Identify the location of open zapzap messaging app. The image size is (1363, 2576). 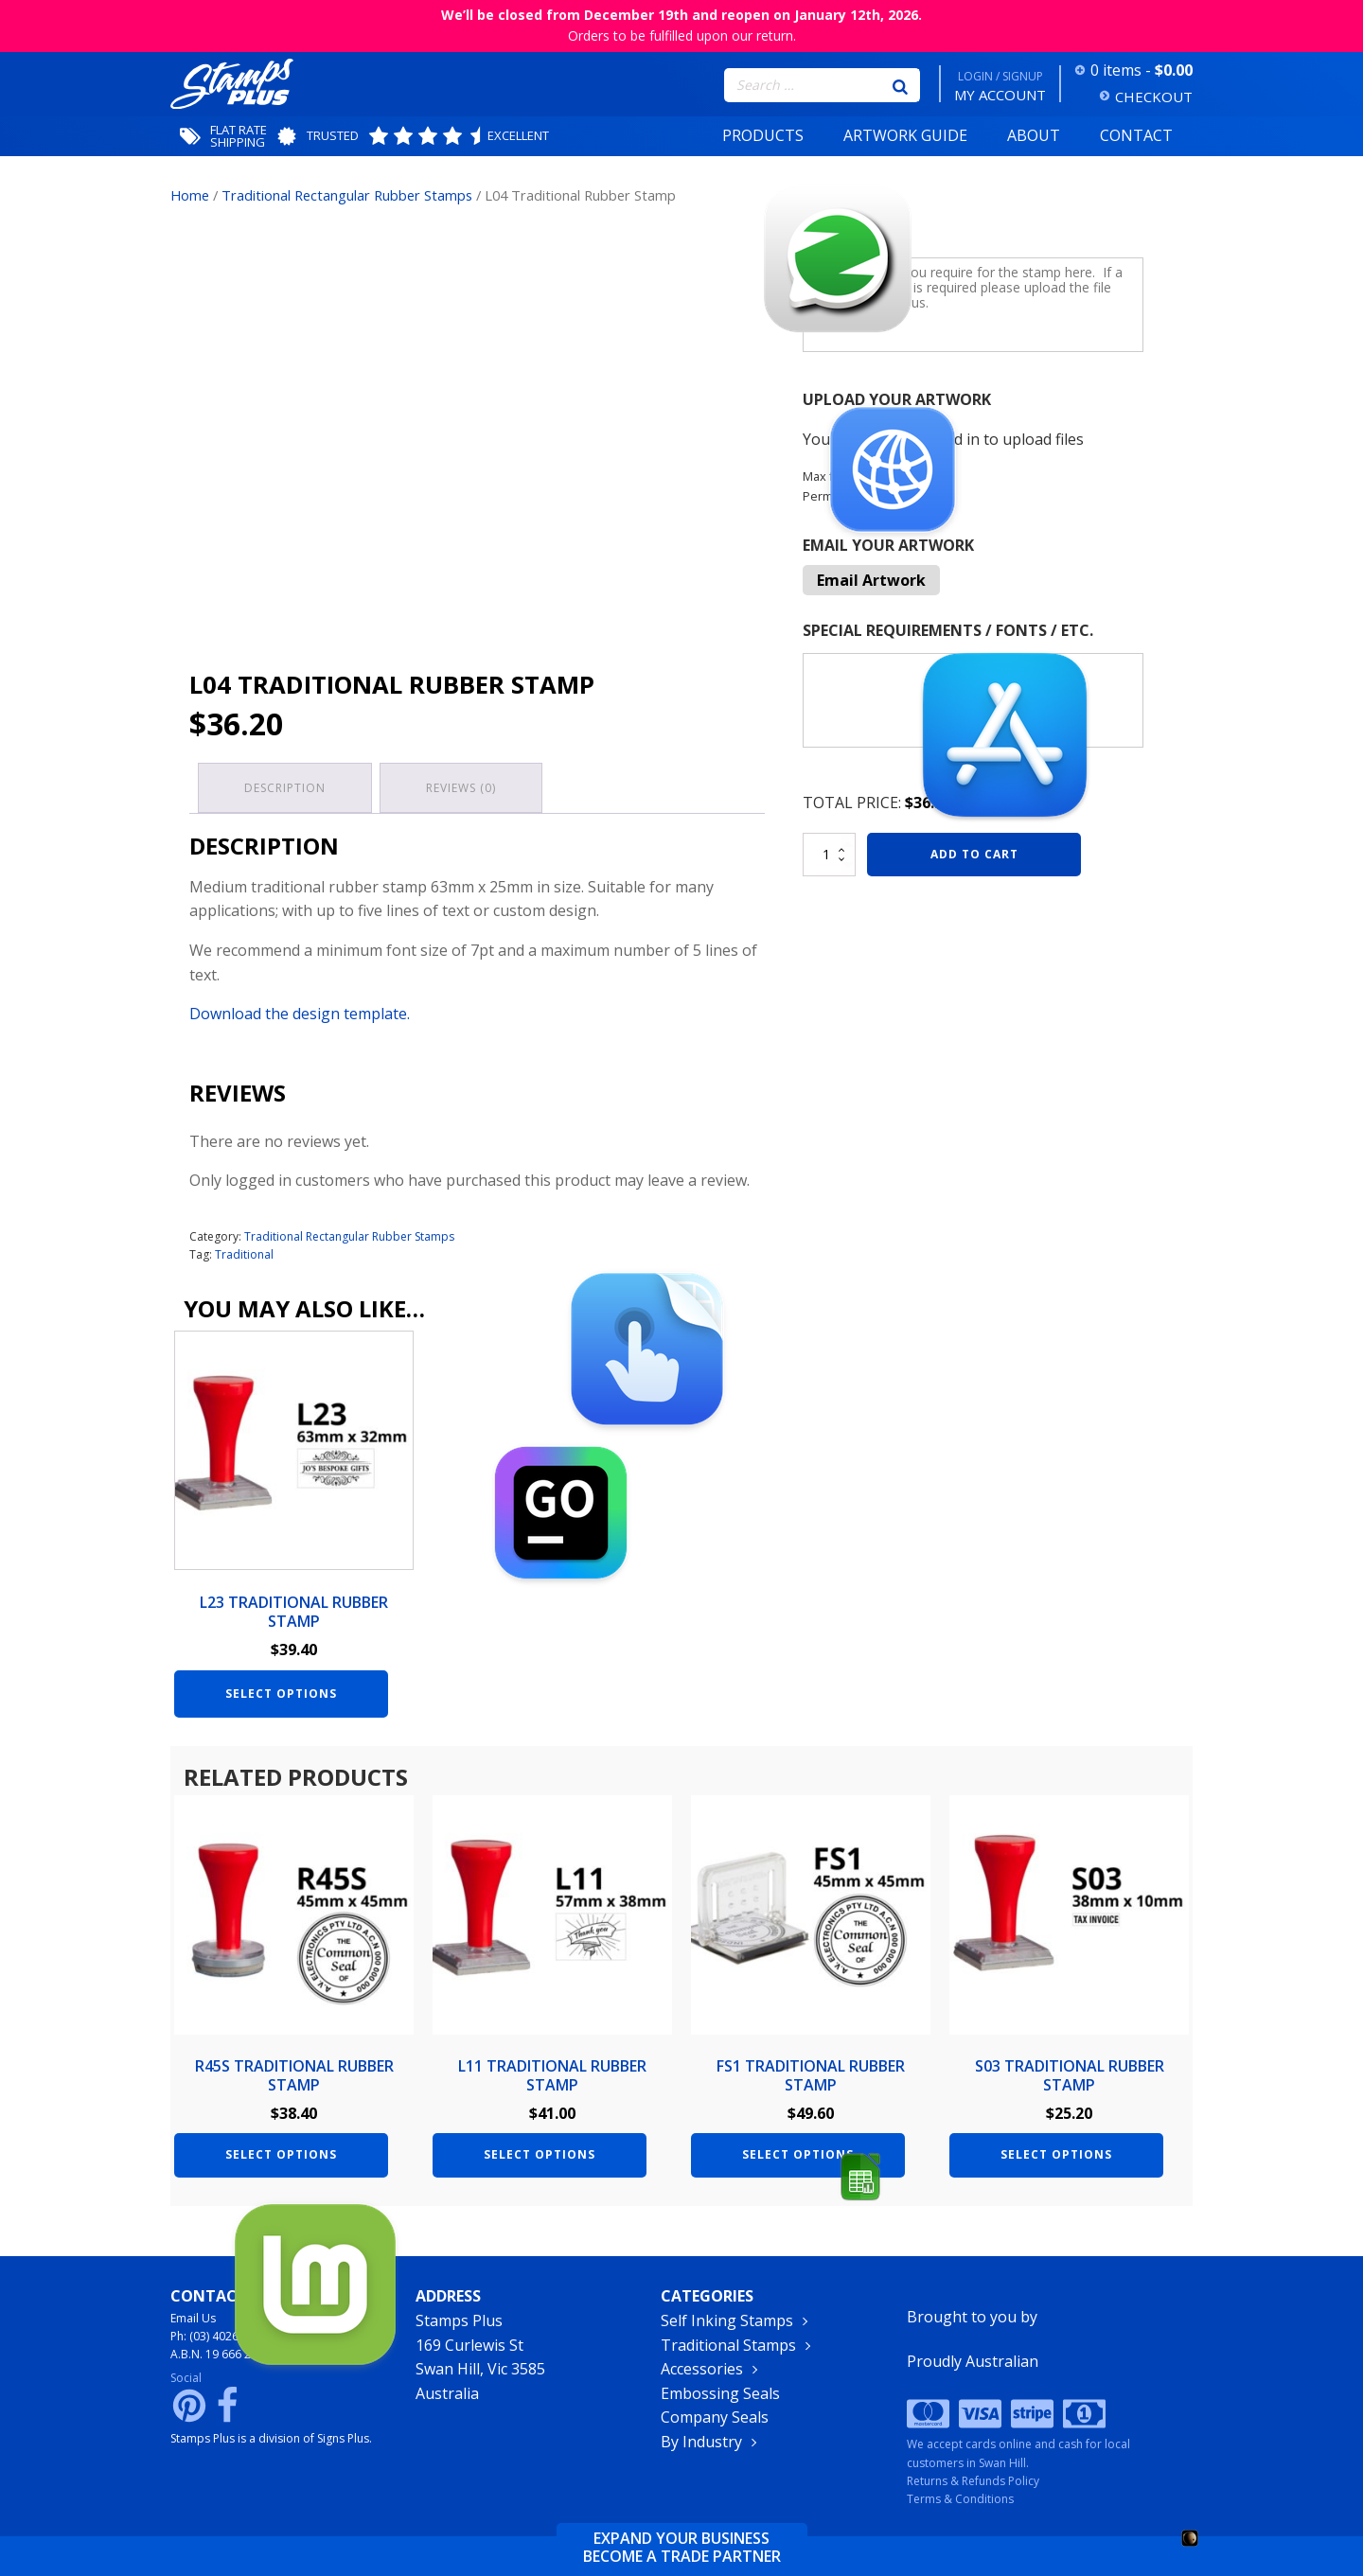
(846, 254).